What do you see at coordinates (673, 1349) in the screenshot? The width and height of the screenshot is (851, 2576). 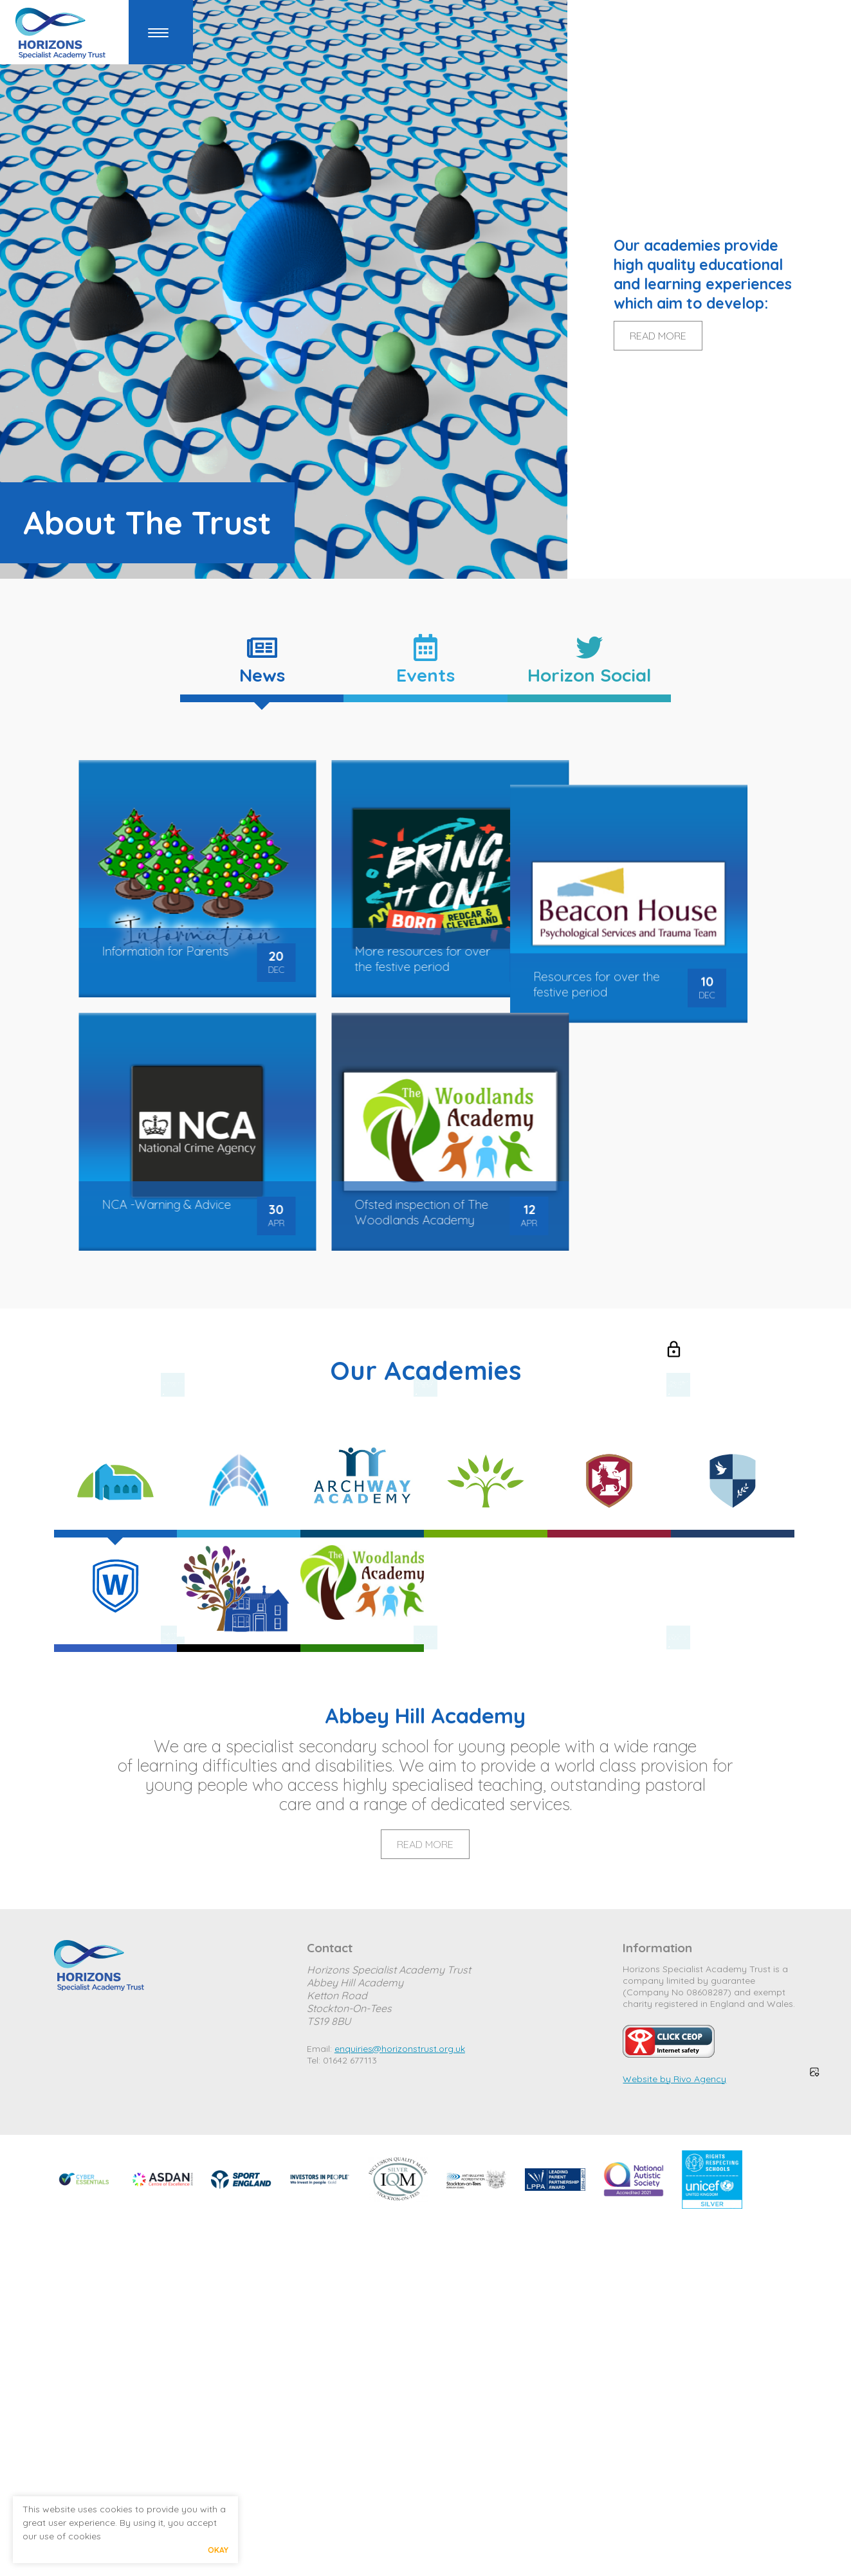 I see `lock or secure this item` at bounding box center [673, 1349].